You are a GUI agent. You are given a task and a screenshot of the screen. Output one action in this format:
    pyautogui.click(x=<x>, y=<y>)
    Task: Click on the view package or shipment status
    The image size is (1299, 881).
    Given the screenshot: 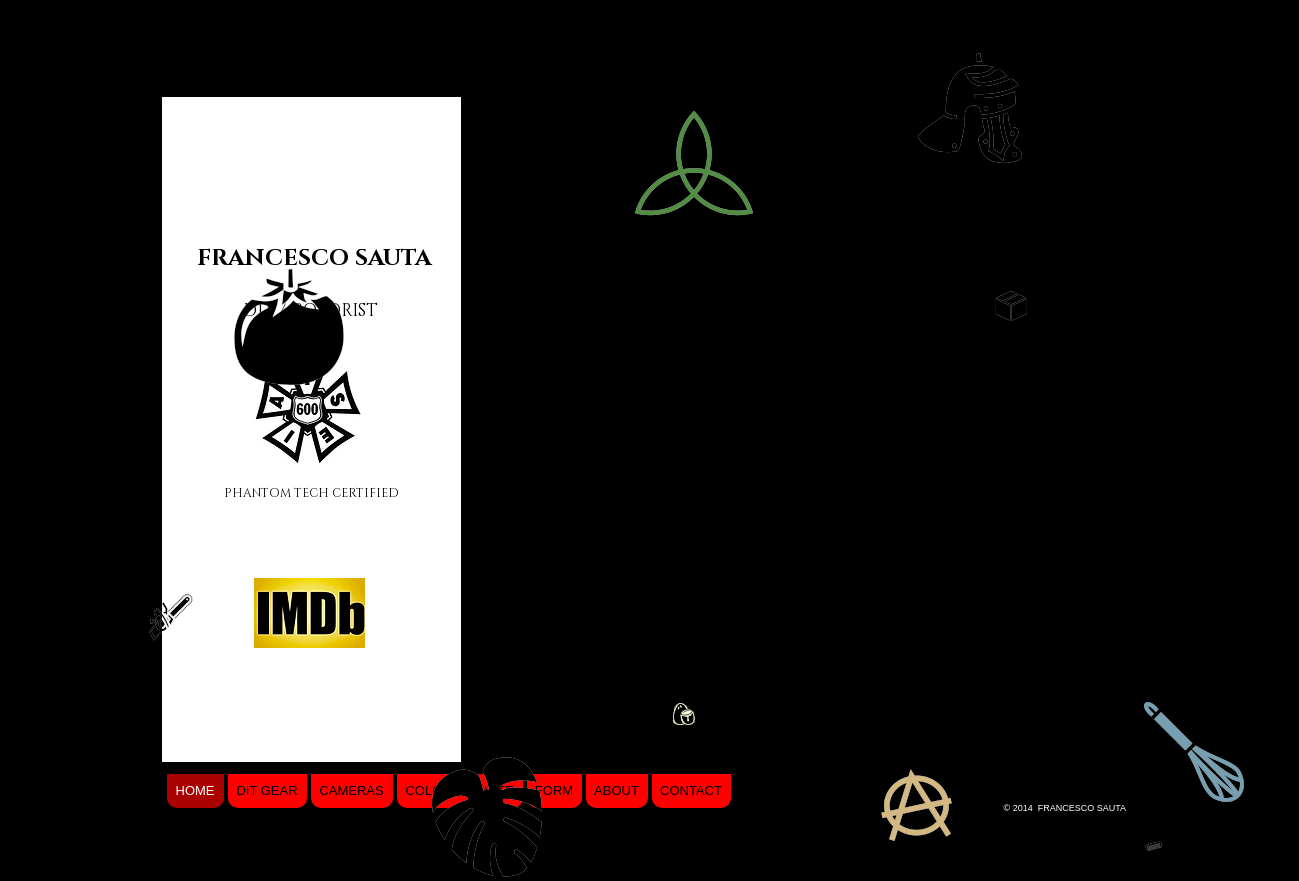 What is the action you would take?
    pyautogui.click(x=1011, y=306)
    